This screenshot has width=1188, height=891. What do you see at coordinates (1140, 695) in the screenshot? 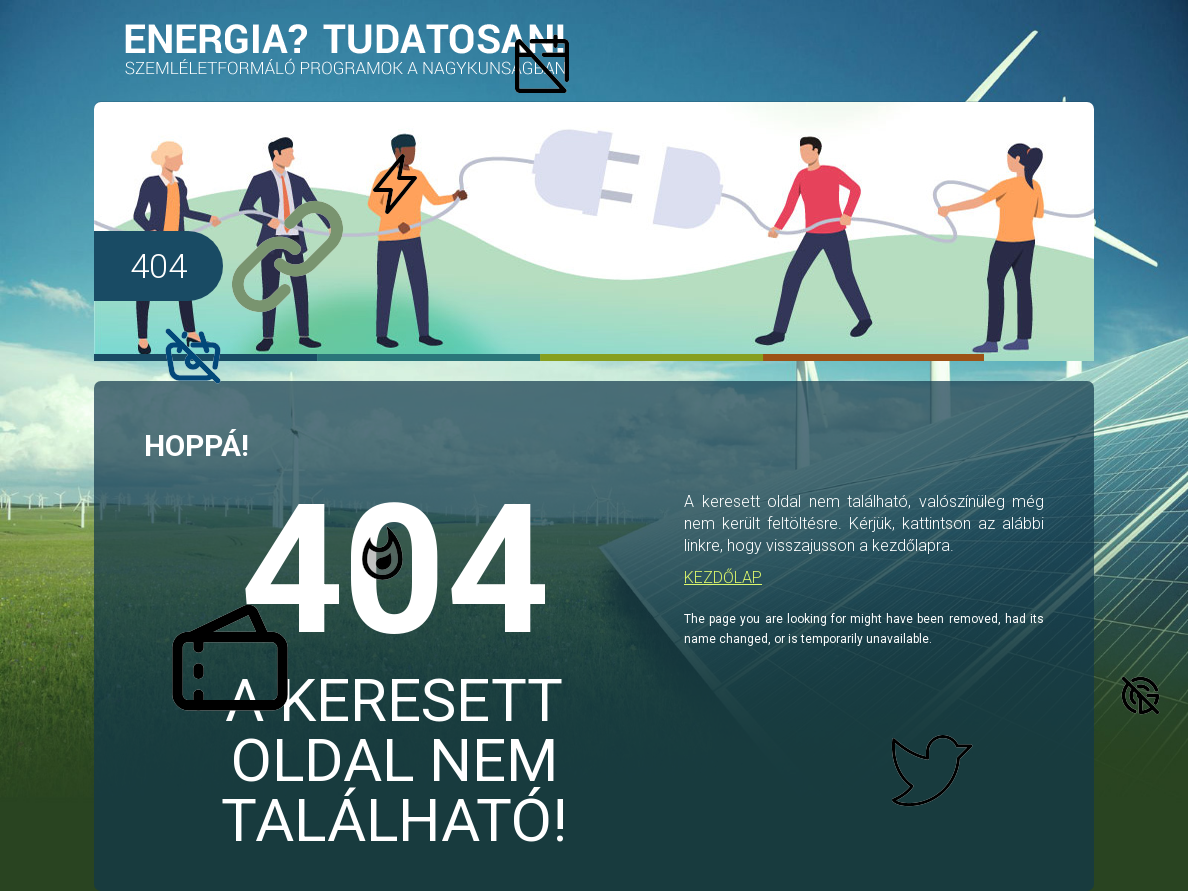
I see `radar or scanning feature disabled` at bounding box center [1140, 695].